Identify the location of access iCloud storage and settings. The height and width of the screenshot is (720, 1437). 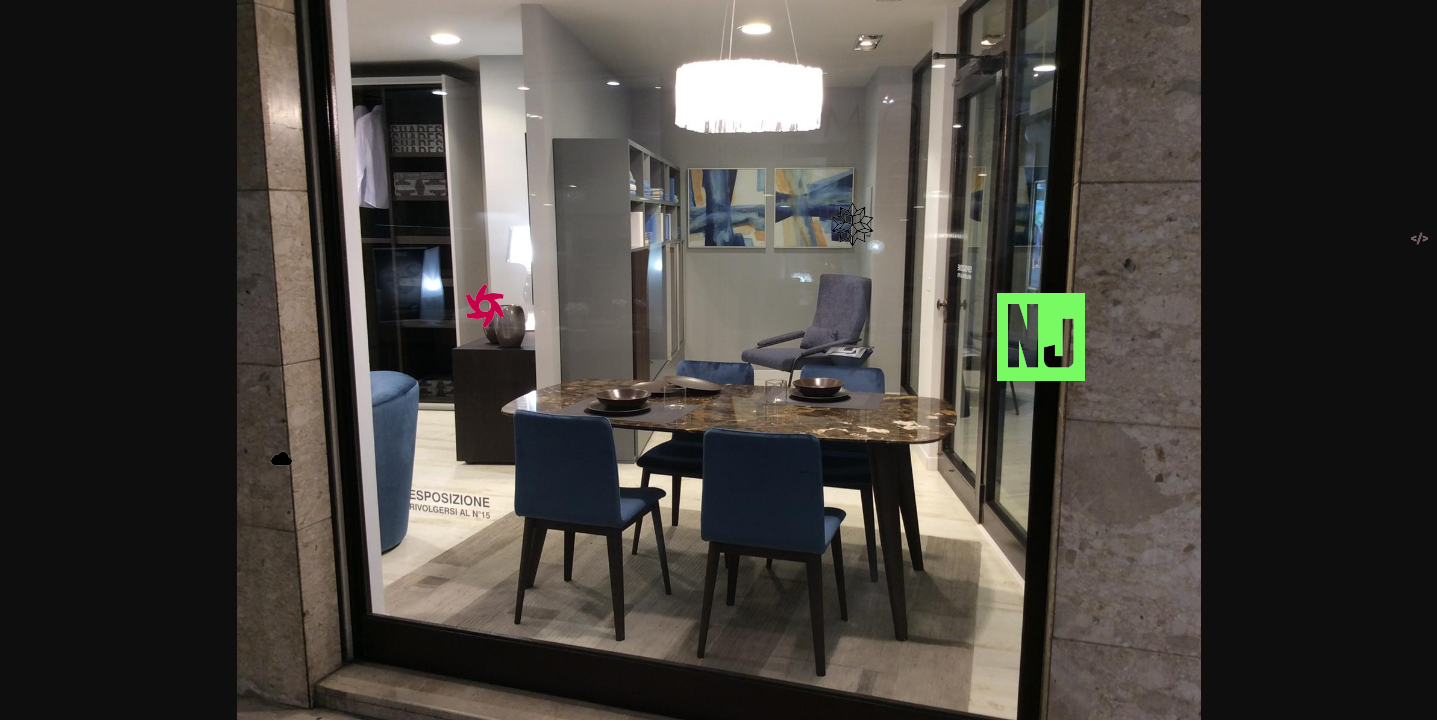
(281, 458).